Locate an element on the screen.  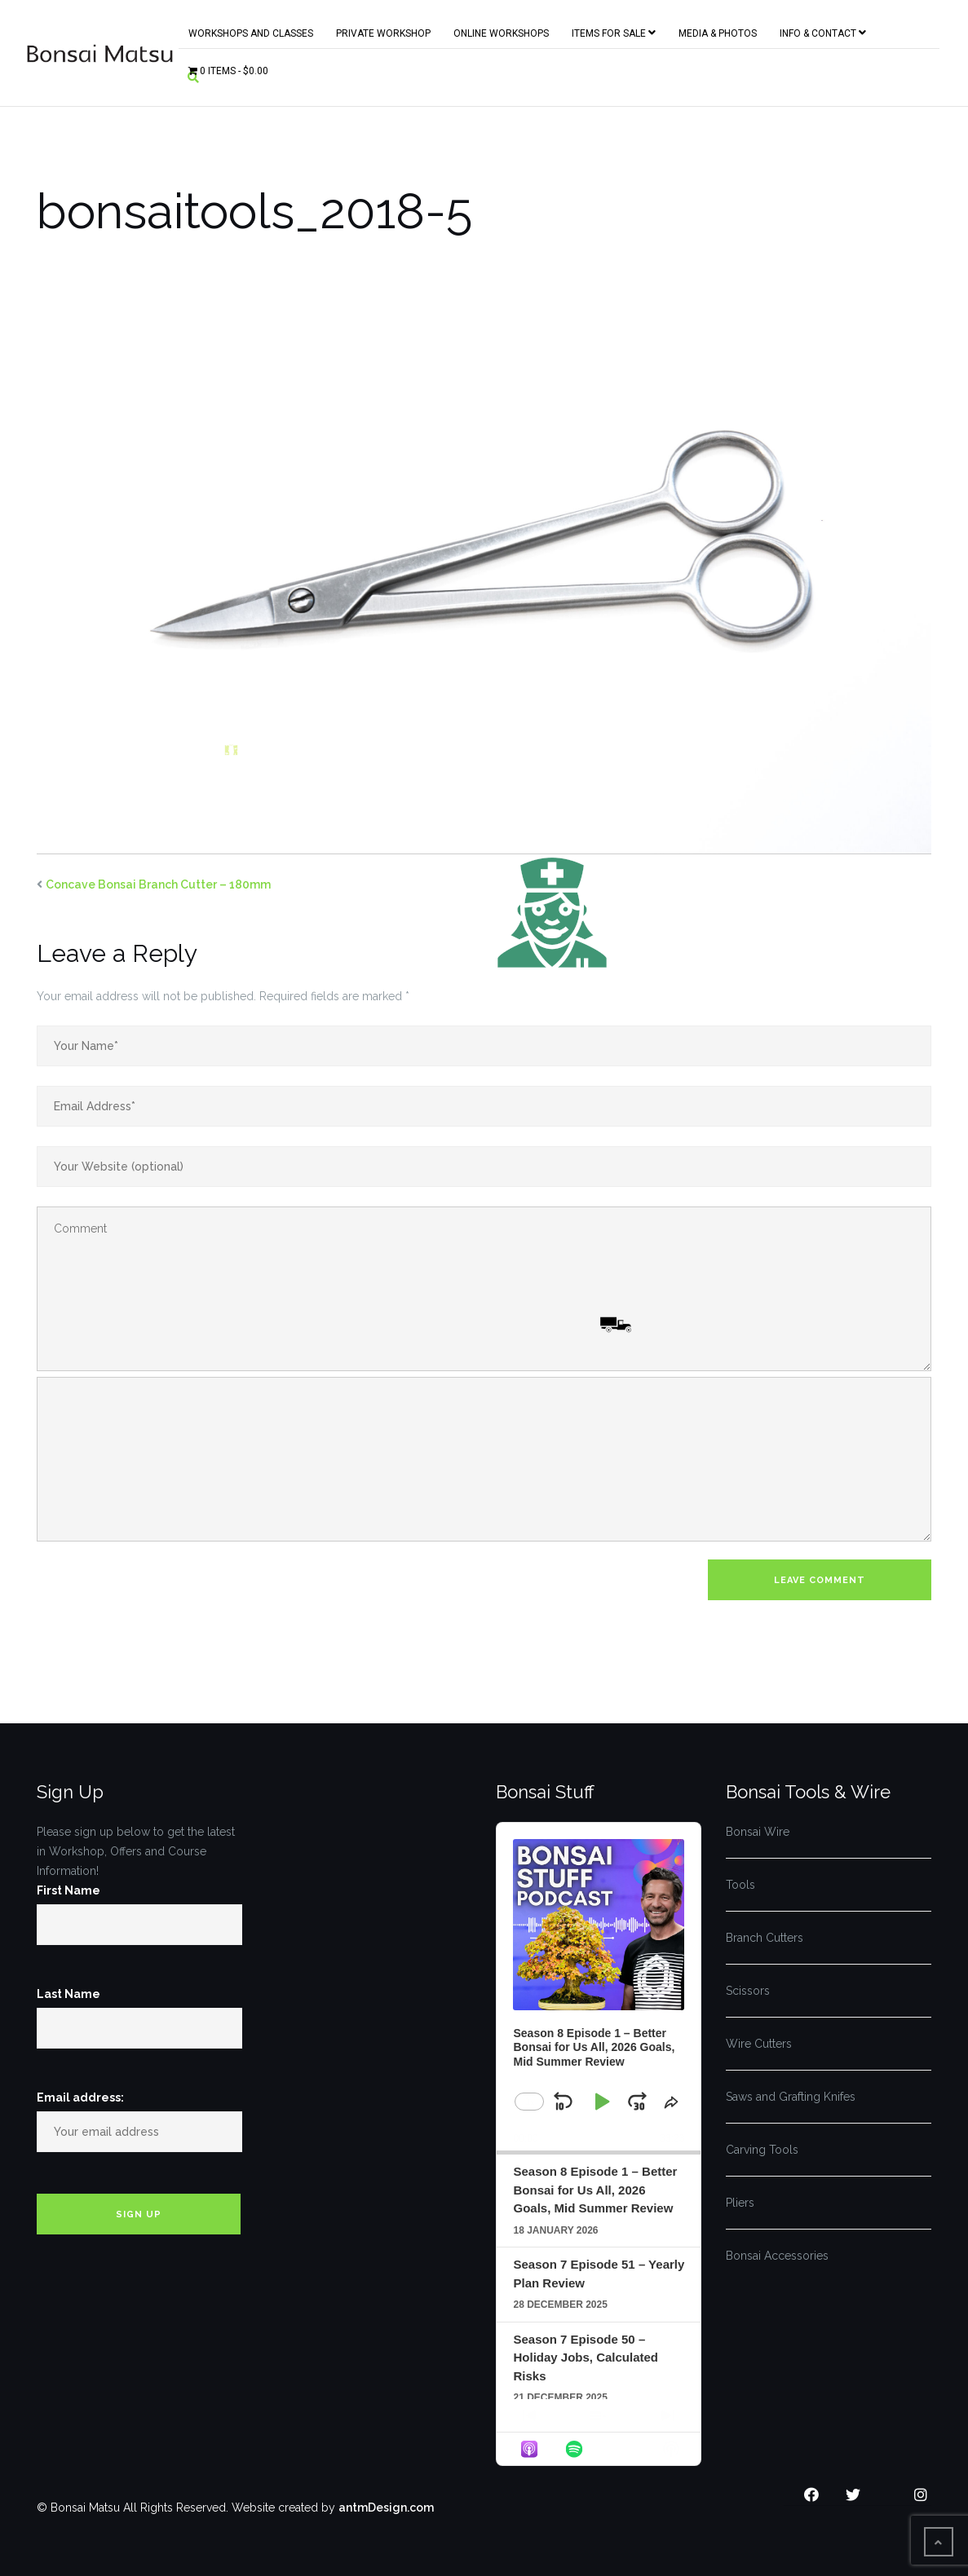
indicates a dangerous terrain or obstacle ahead is located at coordinates (231, 748).